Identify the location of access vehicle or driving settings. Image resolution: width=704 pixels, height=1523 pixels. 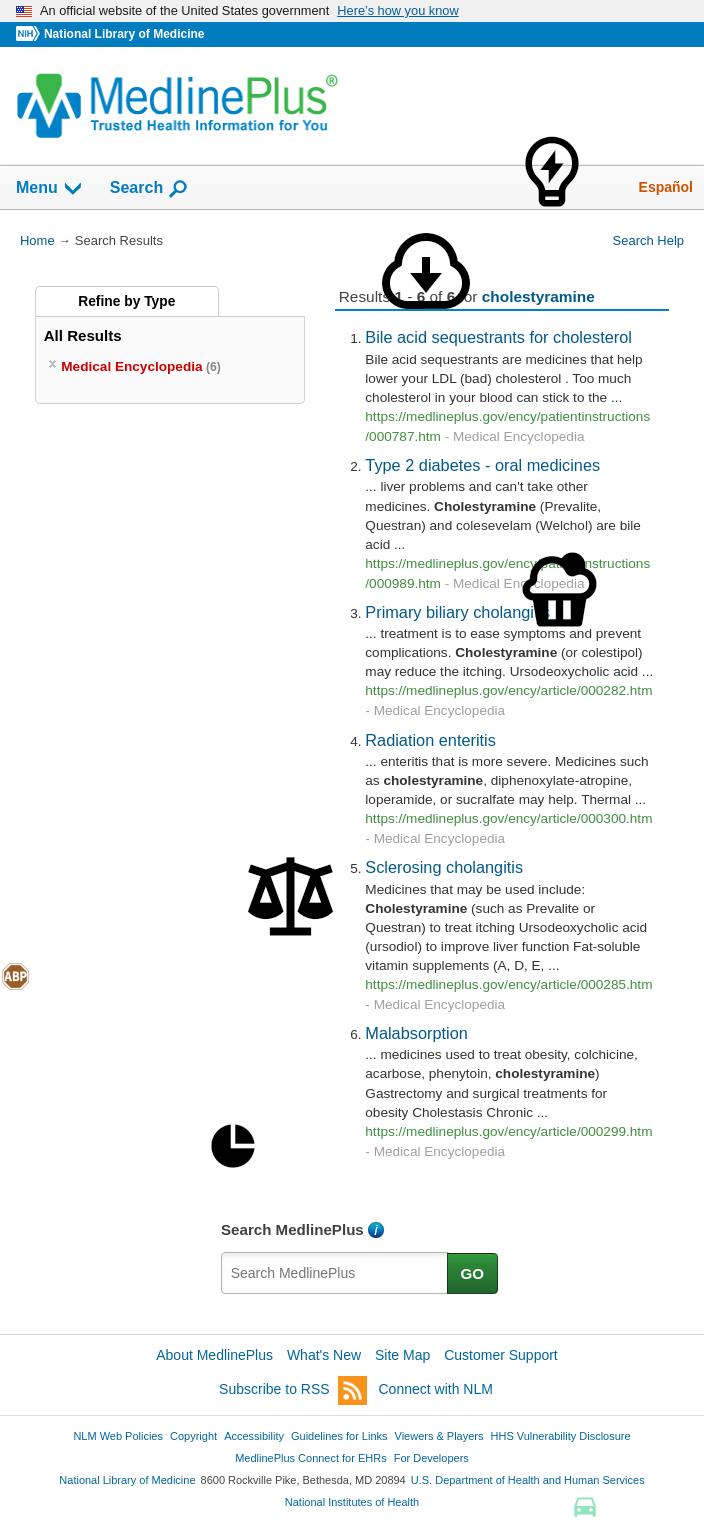
(585, 1506).